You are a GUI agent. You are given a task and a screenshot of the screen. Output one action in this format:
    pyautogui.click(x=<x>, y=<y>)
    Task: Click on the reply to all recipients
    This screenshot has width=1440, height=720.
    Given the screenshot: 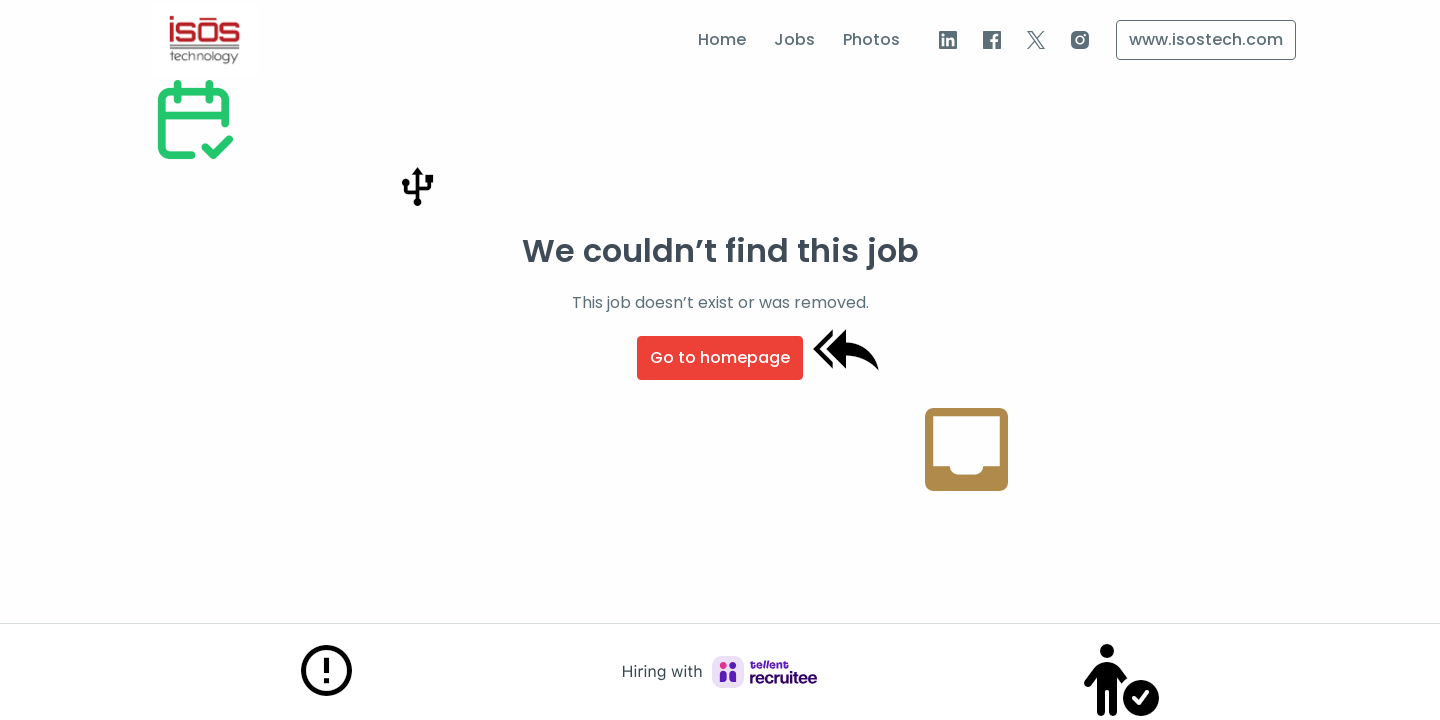 What is the action you would take?
    pyautogui.click(x=846, y=349)
    